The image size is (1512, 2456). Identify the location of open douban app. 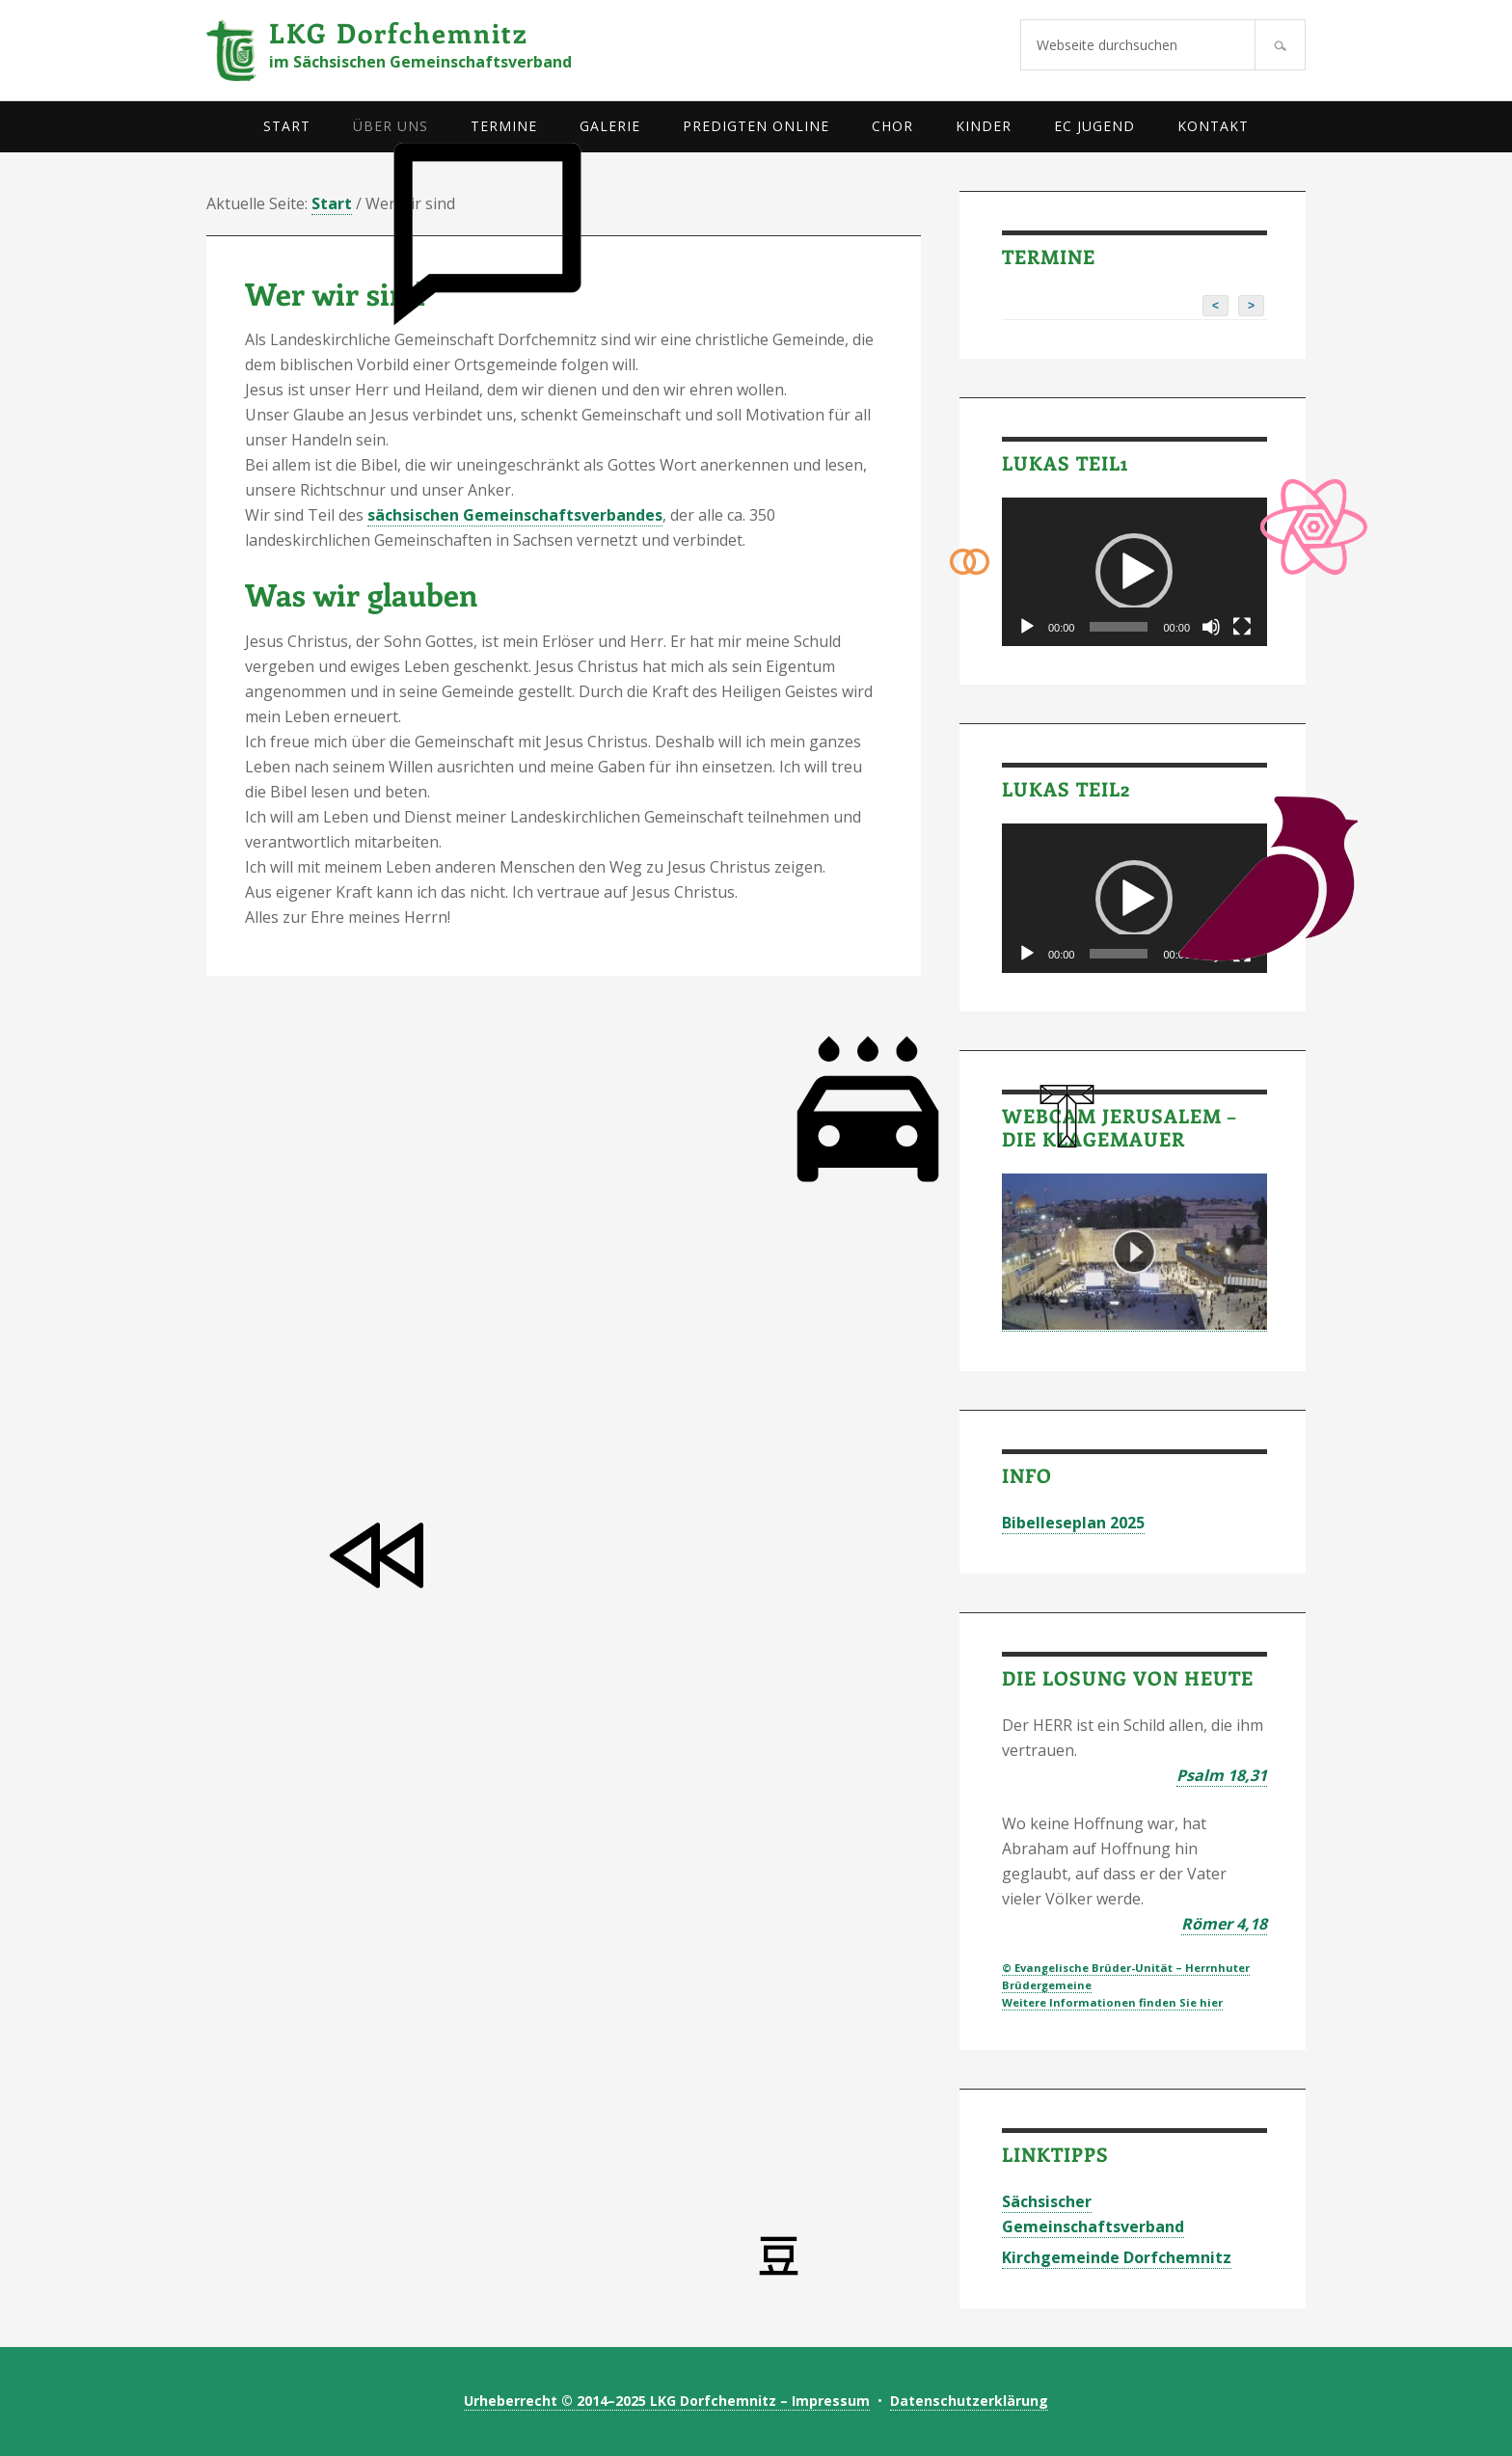
(778, 2255).